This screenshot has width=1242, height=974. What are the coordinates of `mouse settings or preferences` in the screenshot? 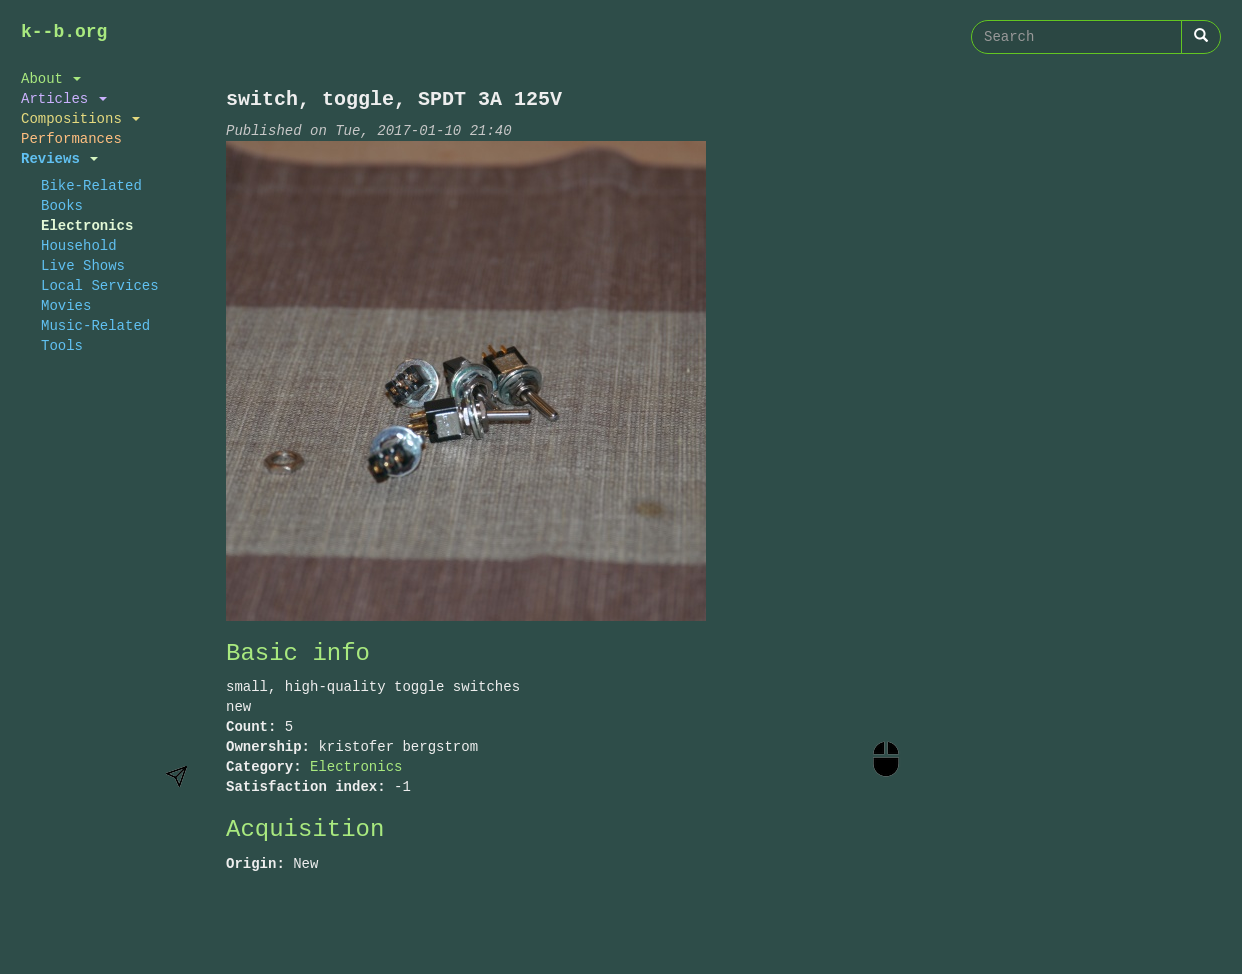 It's located at (886, 759).